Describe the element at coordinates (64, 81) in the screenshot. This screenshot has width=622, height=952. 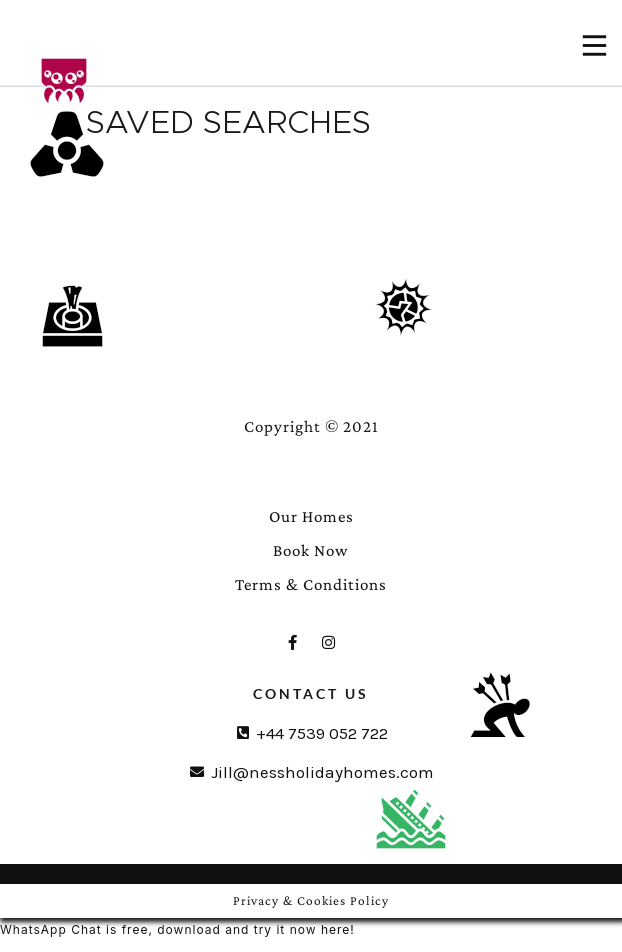
I see `spider or arachnid enemy character in a game` at that location.